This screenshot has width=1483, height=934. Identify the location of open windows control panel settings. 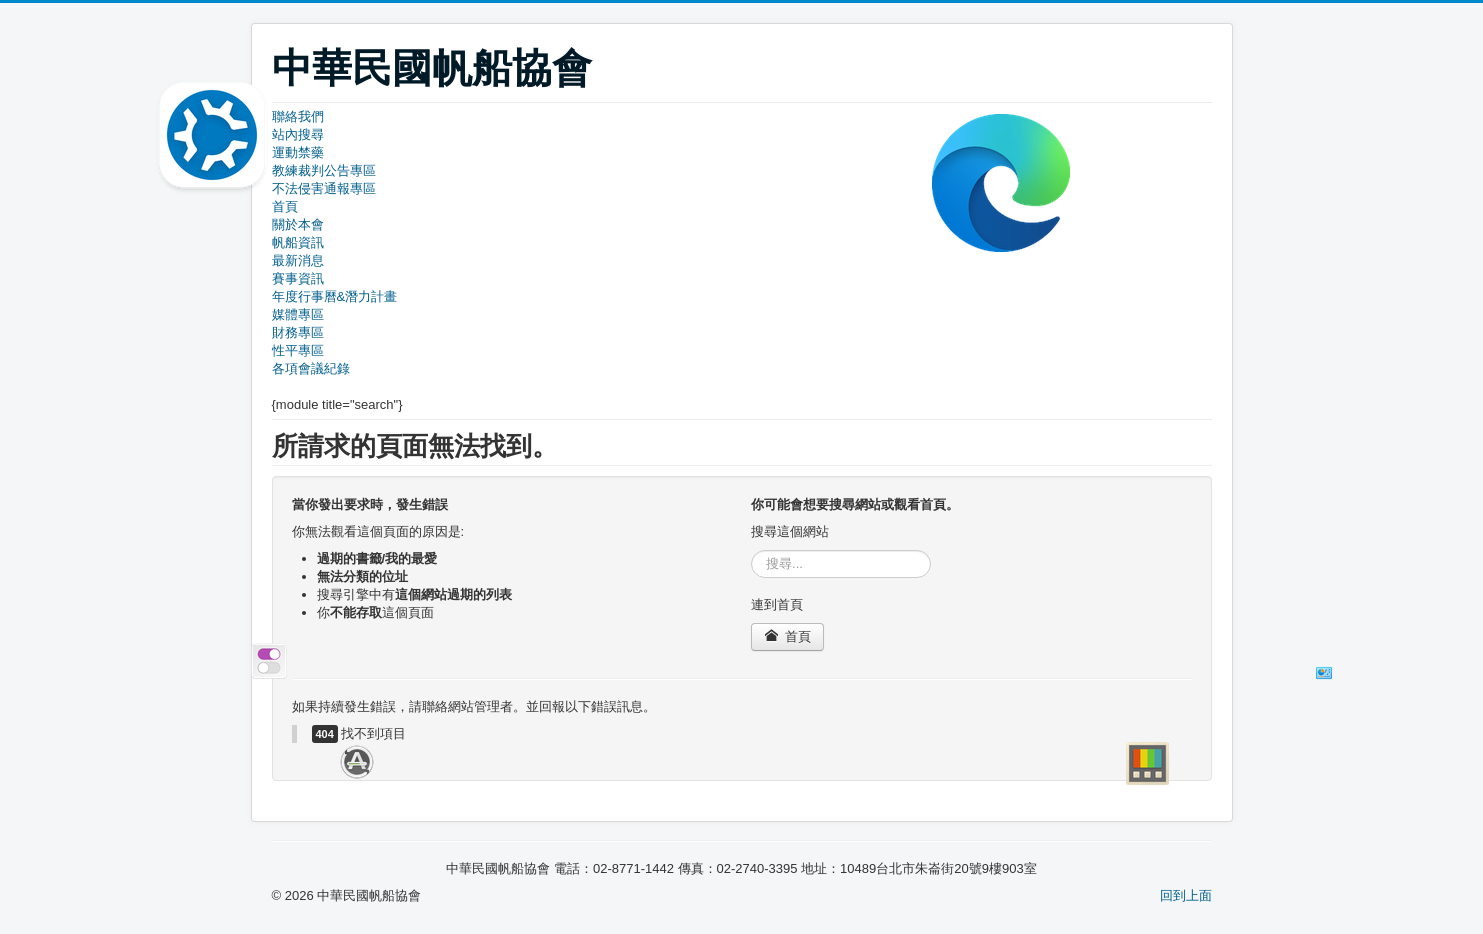
(1324, 673).